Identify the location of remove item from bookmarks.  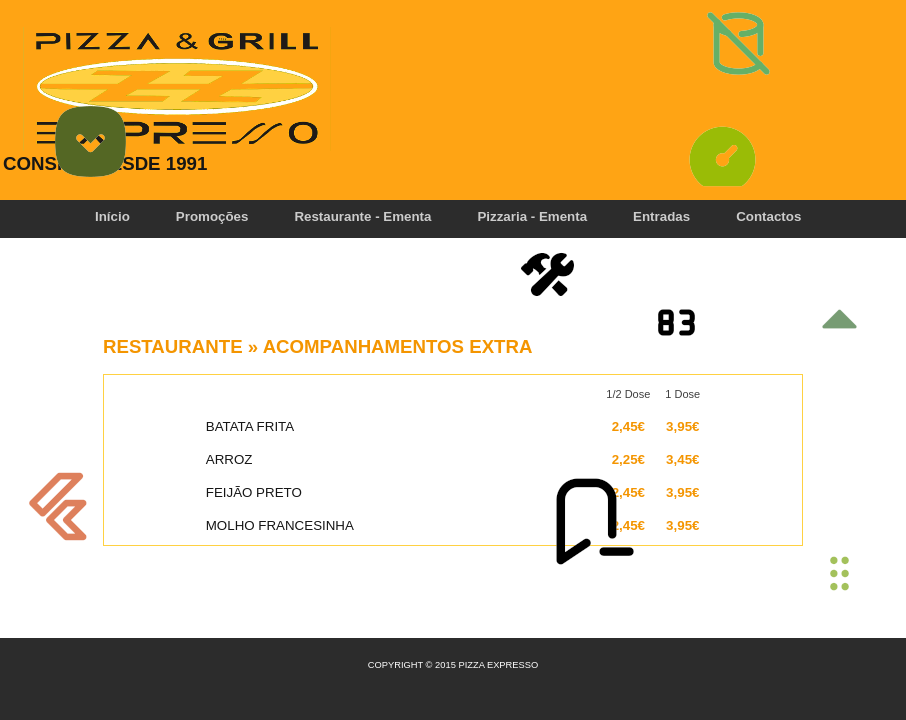
(586, 521).